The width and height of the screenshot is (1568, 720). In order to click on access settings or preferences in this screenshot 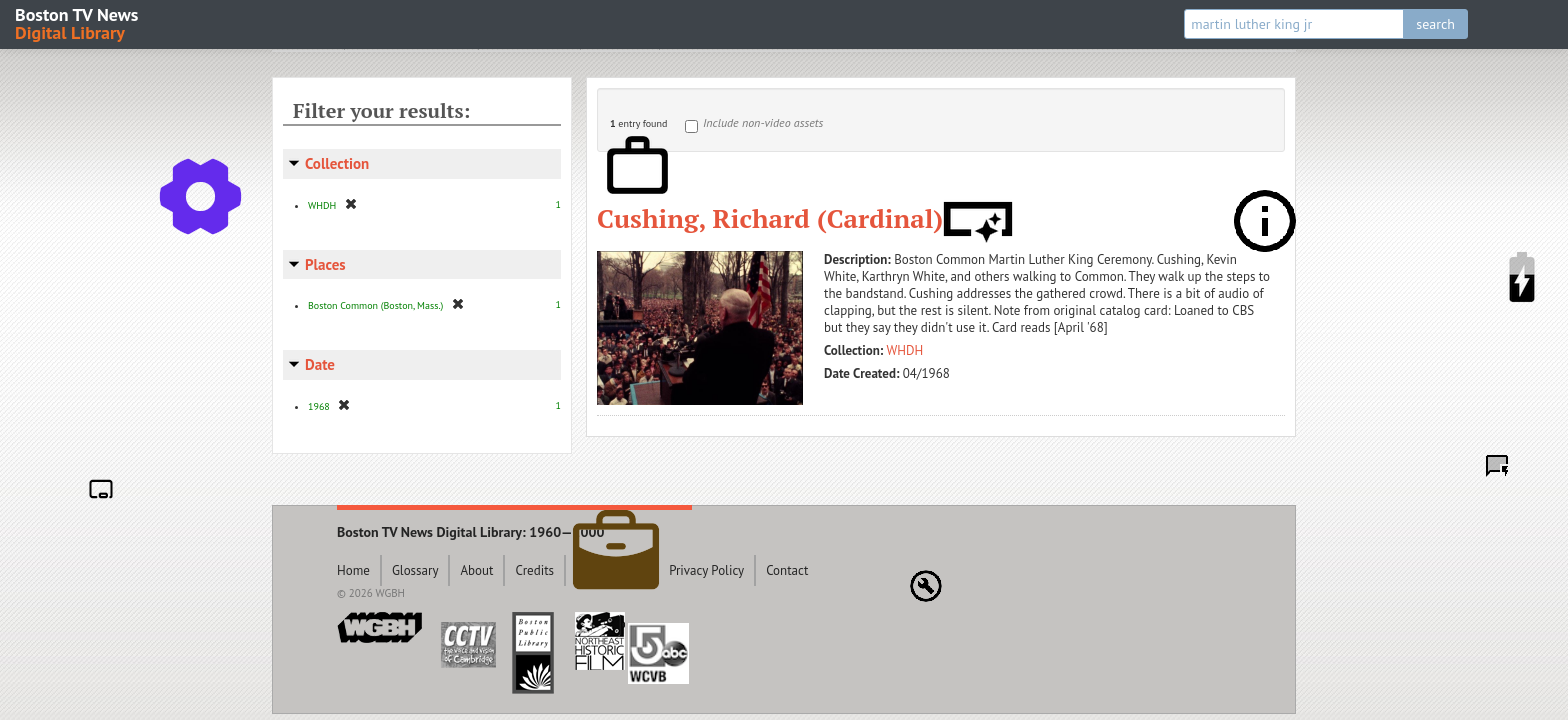, I will do `click(200, 196)`.